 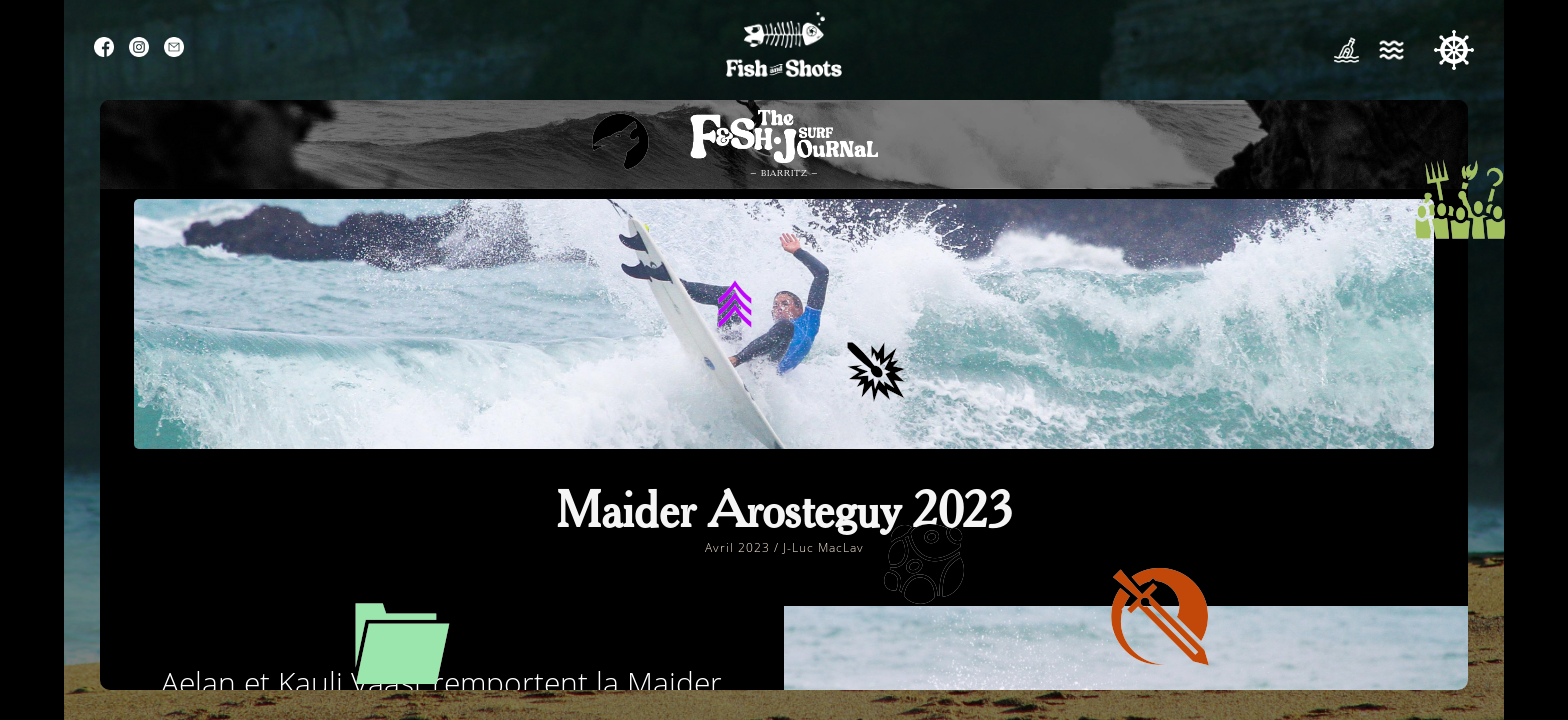 I want to click on indicates a health condition or medical alert, so click(x=924, y=564).